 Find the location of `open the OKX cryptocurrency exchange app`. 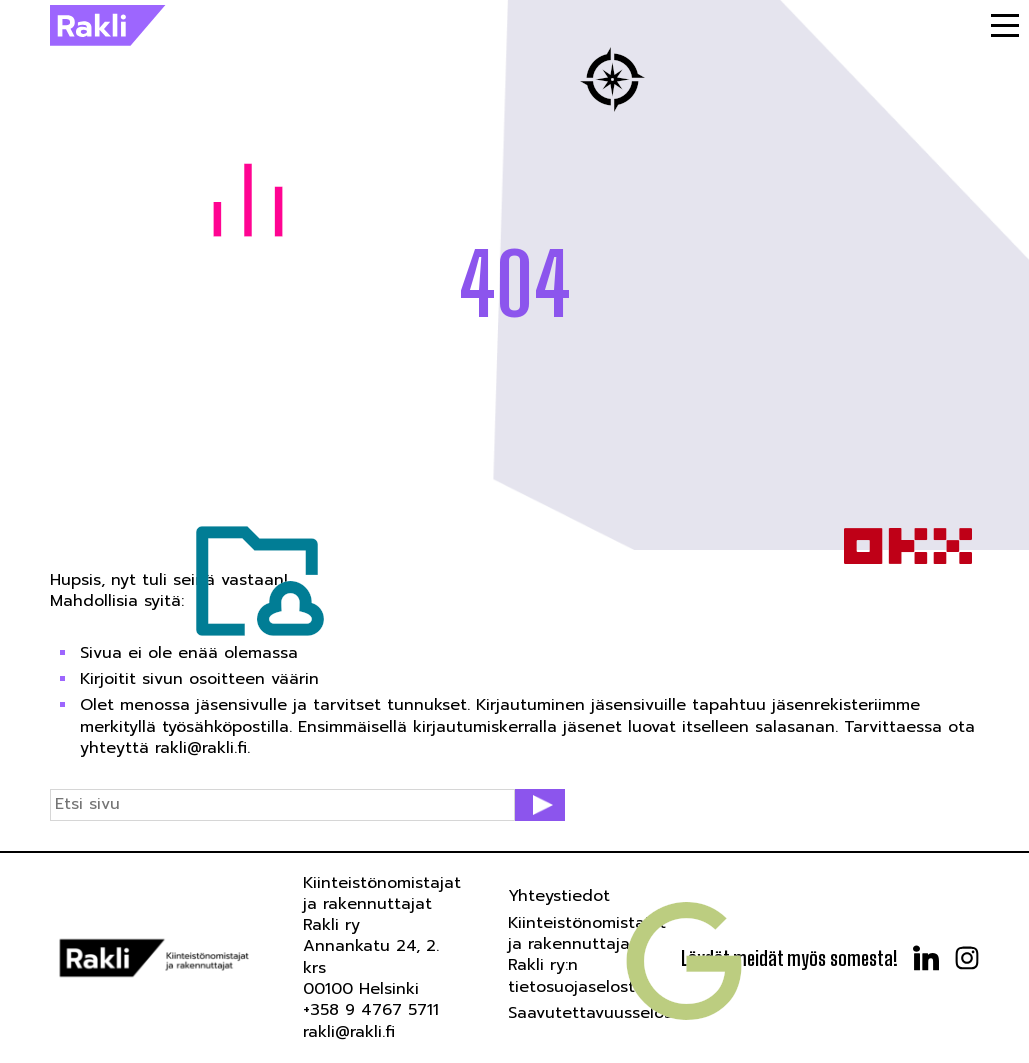

open the OKX cryptocurrency exchange app is located at coordinates (908, 546).